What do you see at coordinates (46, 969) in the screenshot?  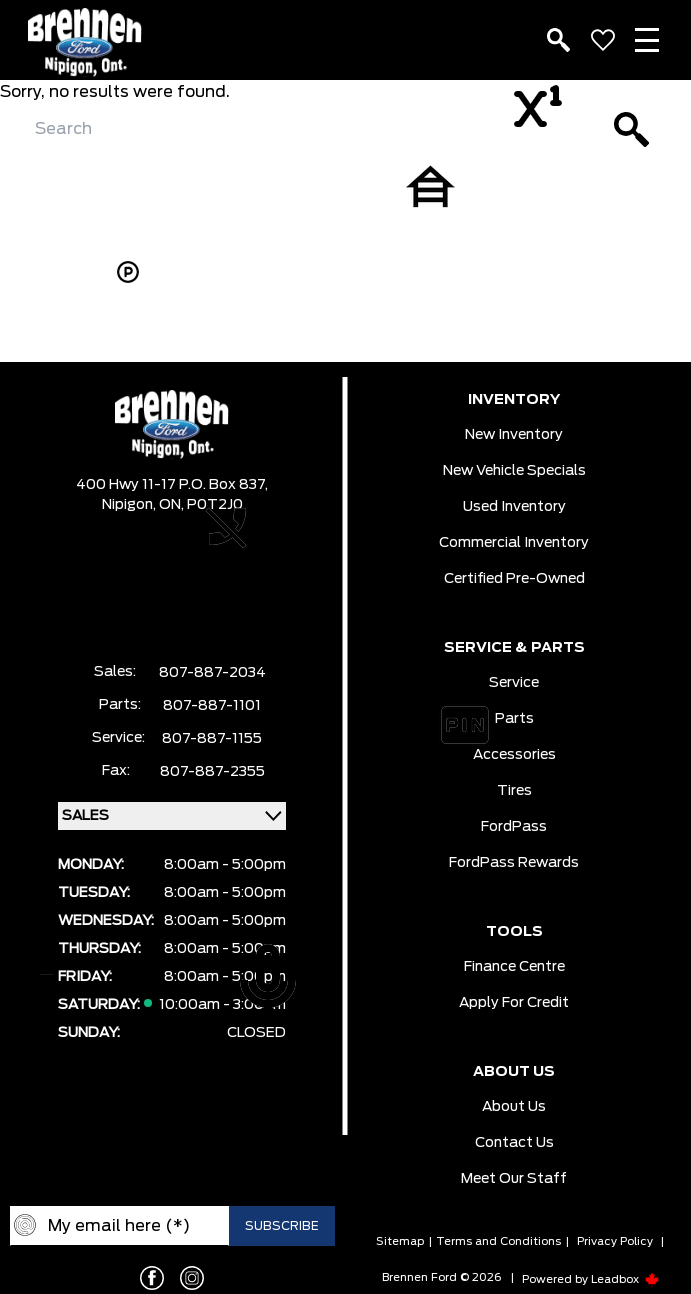 I see `download system update` at bounding box center [46, 969].